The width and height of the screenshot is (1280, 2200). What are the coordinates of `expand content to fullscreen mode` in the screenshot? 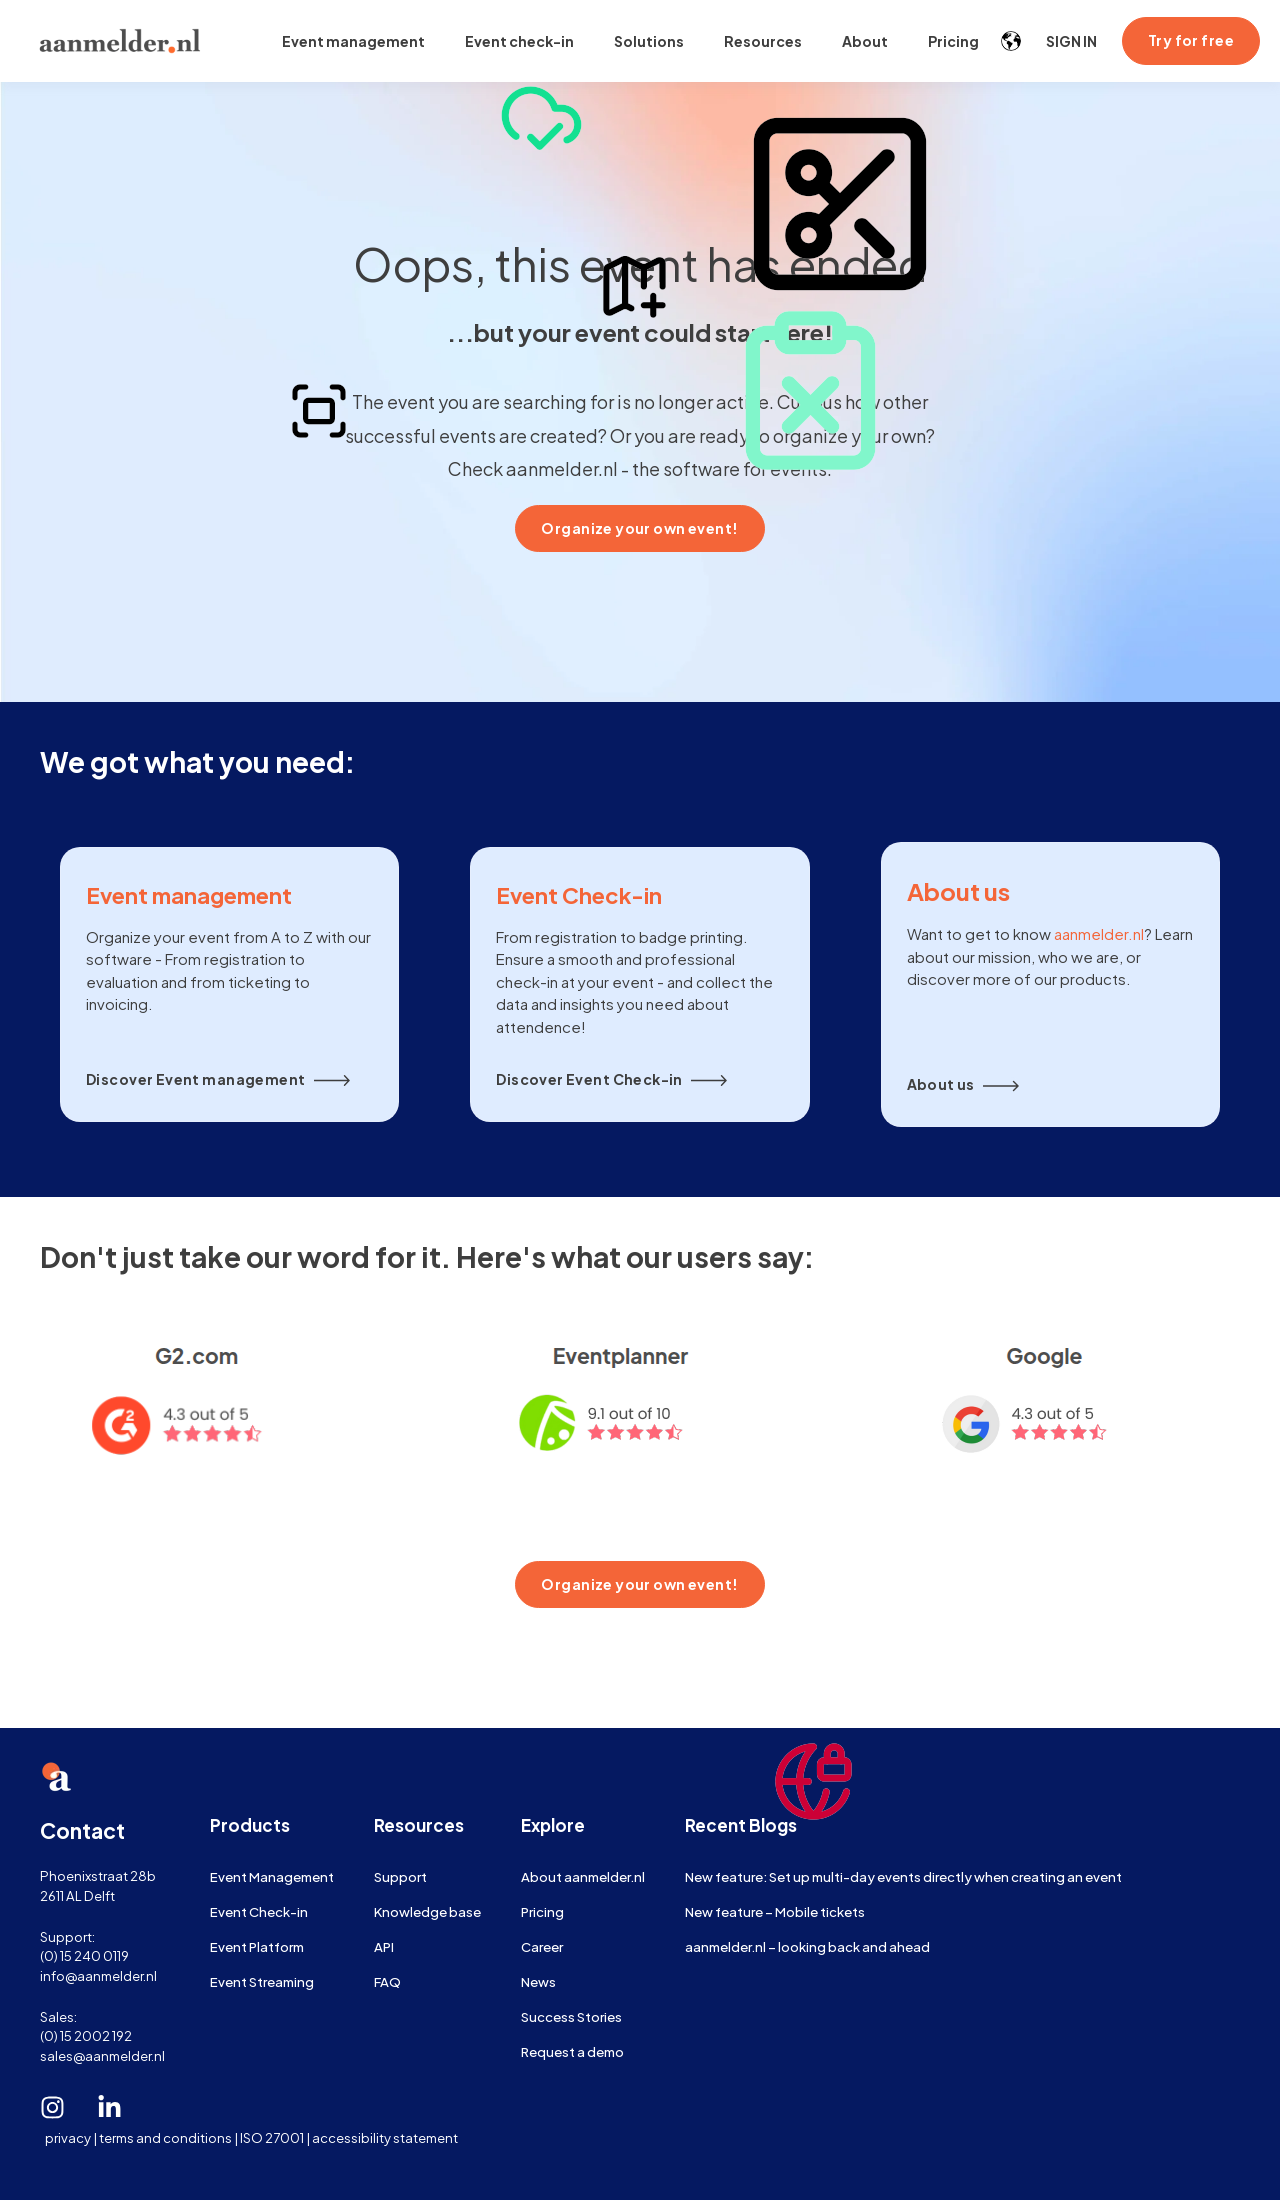 It's located at (319, 411).